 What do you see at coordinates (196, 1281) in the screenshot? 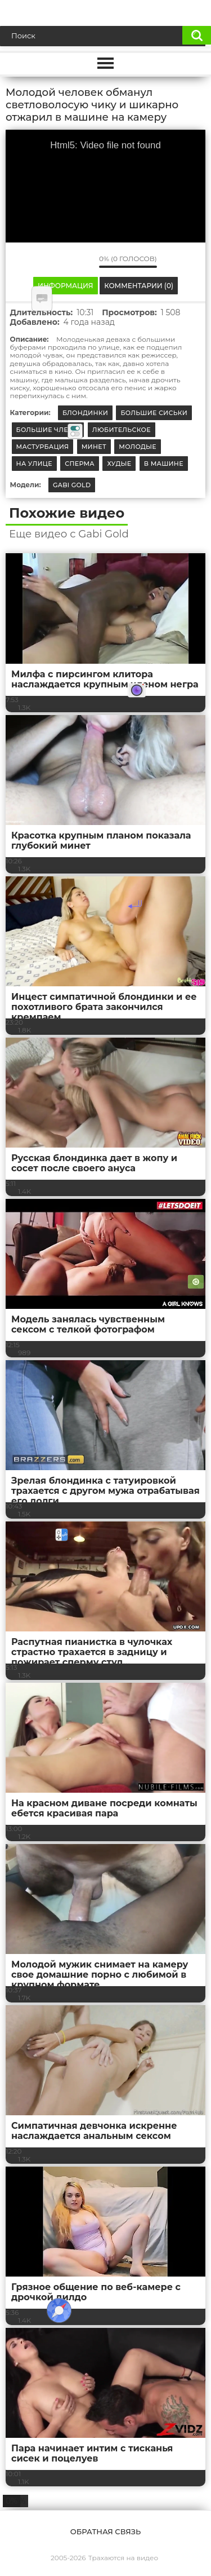
I see `access your desktop folder` at bounding box center [196, 1281].